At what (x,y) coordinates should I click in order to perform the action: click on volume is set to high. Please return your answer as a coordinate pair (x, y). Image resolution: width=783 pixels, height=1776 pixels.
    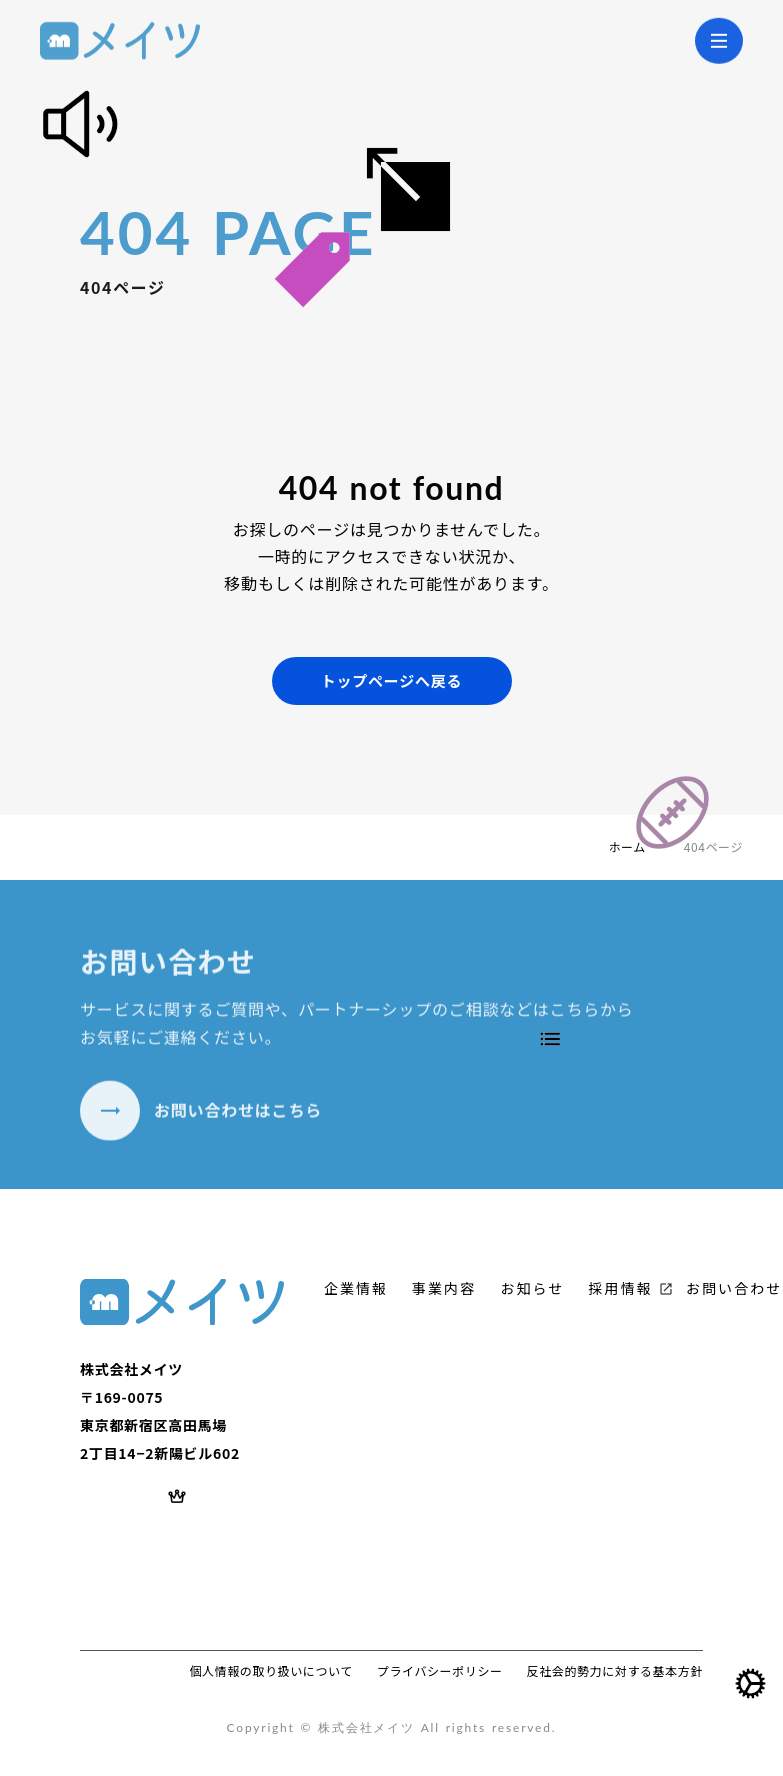
    Looking at the image, I should click on (79, 124).